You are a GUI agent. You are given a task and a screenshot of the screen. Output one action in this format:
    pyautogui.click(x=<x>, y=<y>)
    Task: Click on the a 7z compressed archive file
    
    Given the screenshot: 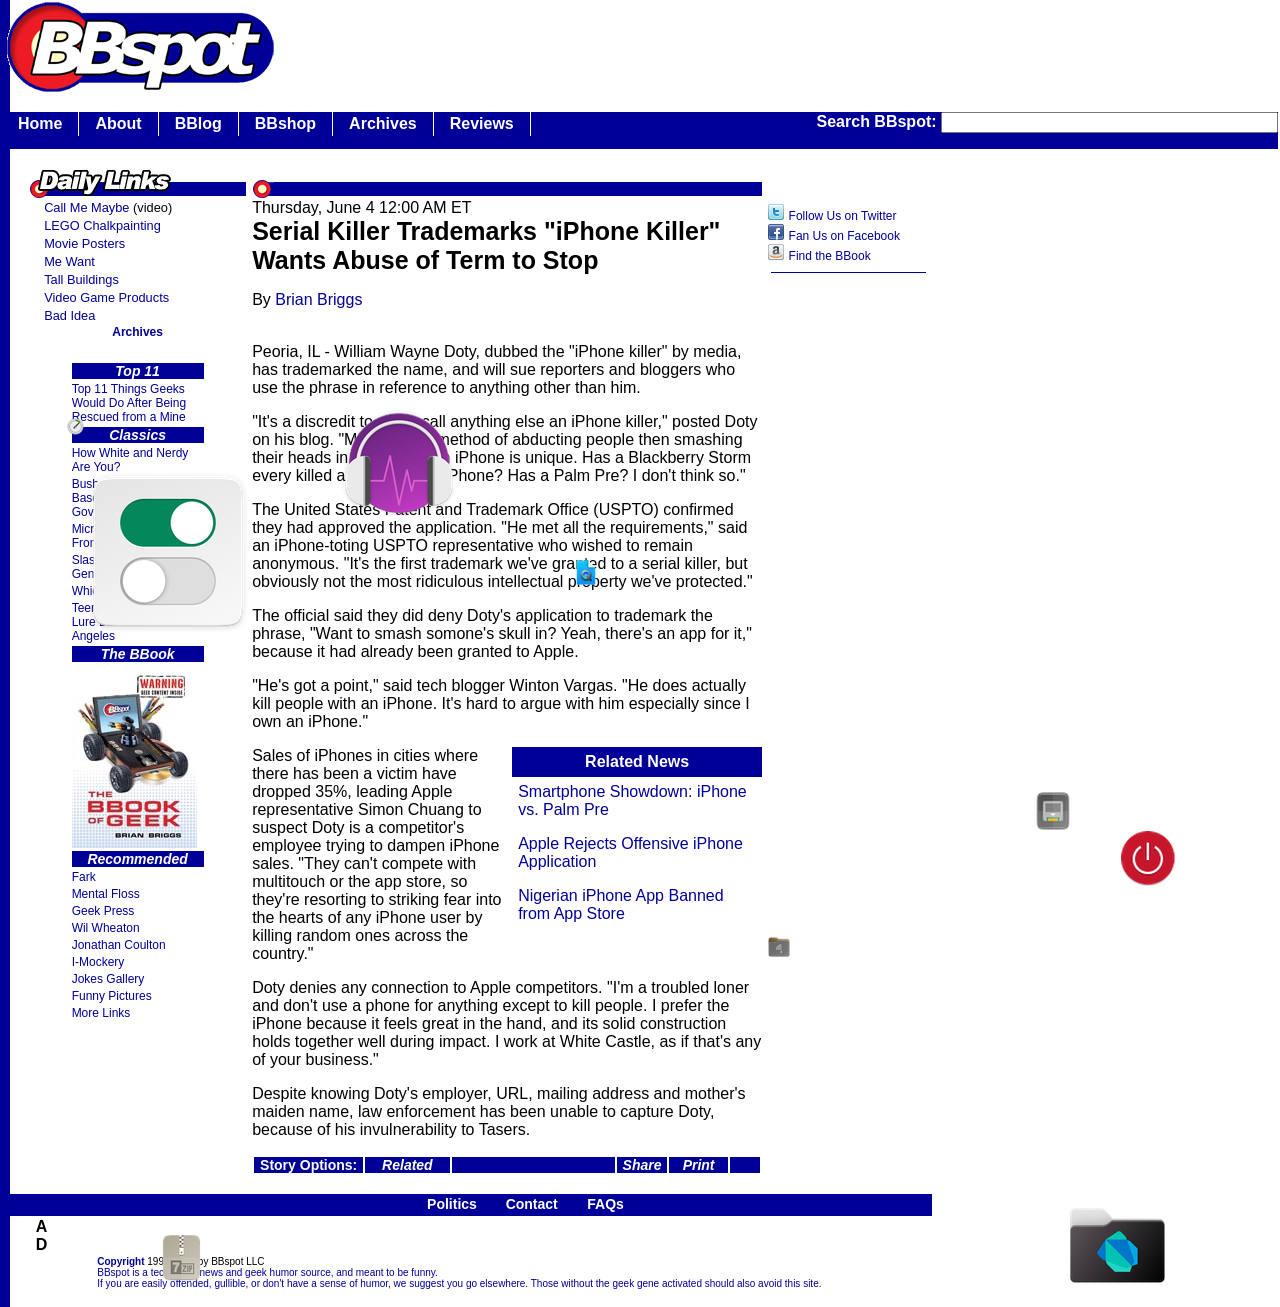 What is the action you would take?
    pyautogui.click(x=181, y=1257)
    